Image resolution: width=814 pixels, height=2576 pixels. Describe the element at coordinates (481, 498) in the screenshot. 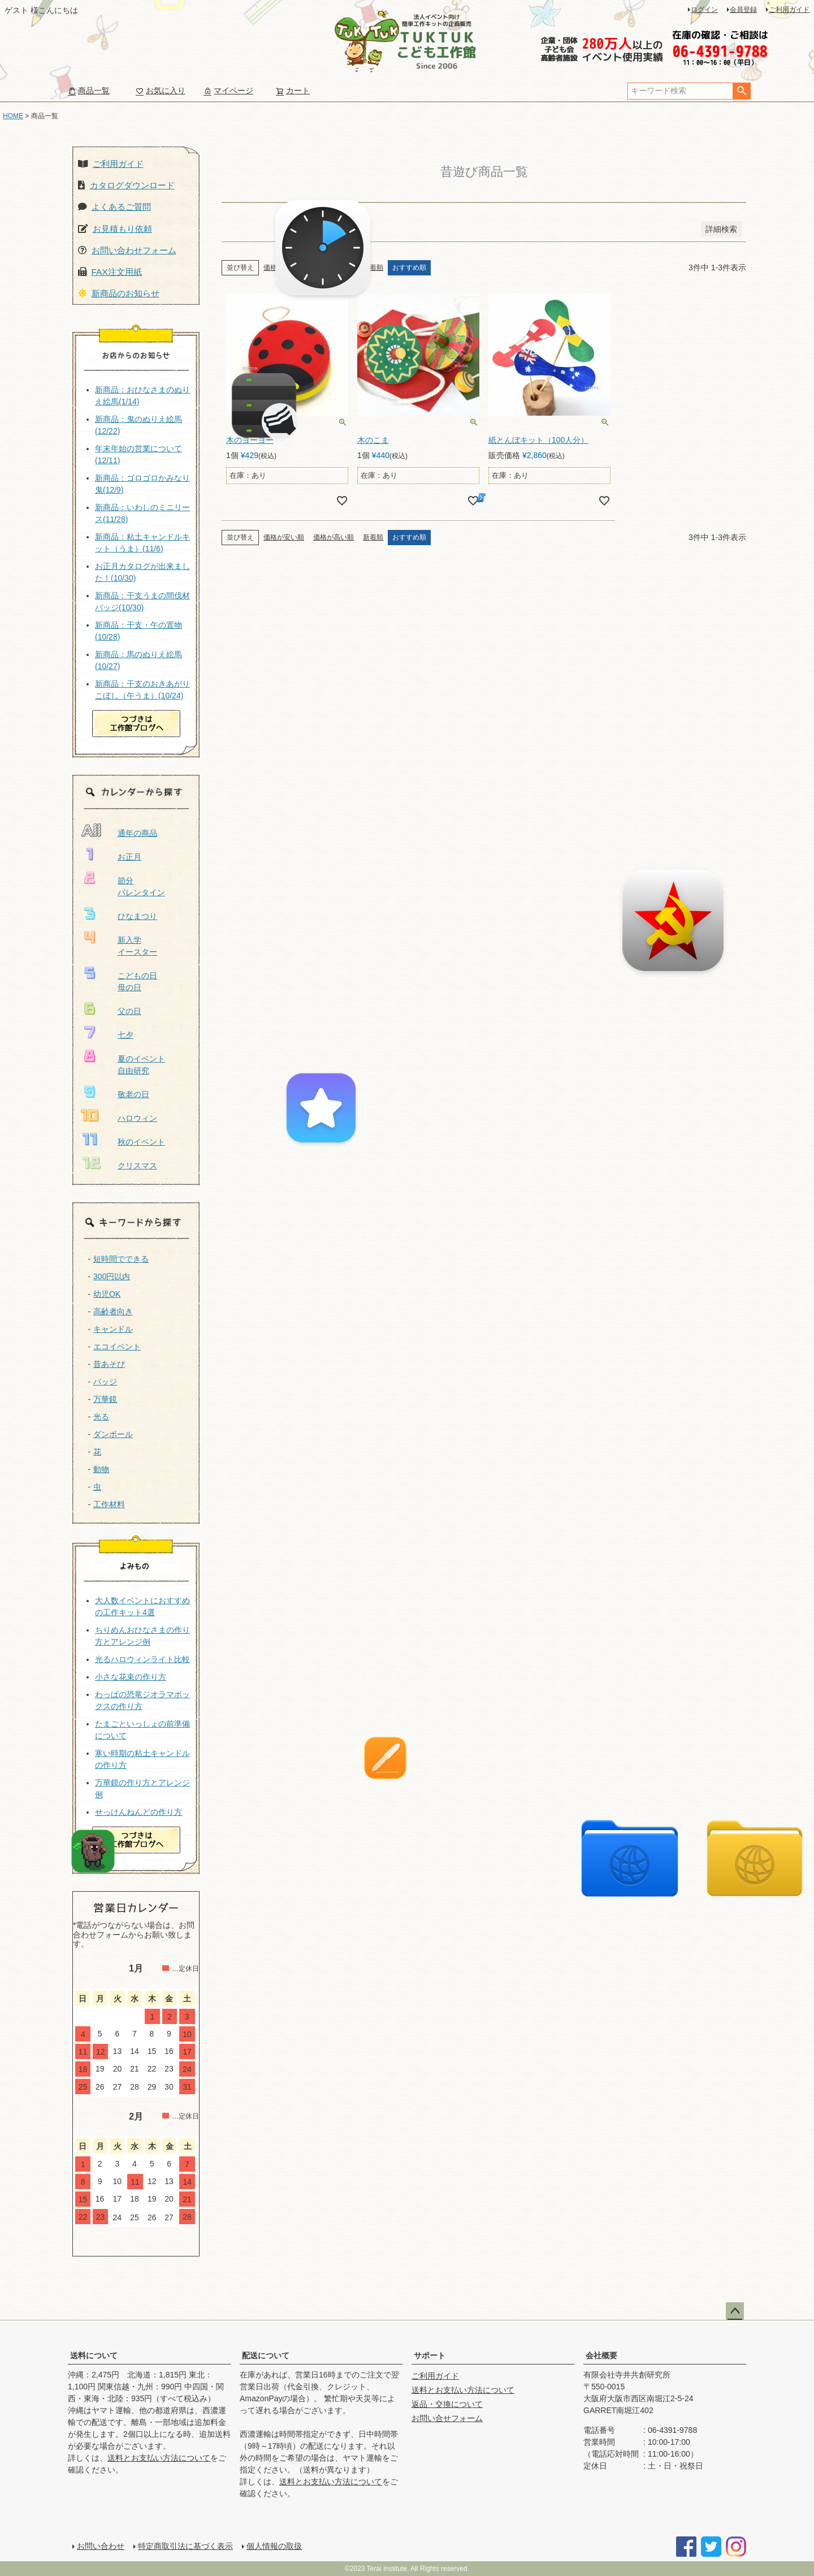

I see `open the scripts application` at that location.